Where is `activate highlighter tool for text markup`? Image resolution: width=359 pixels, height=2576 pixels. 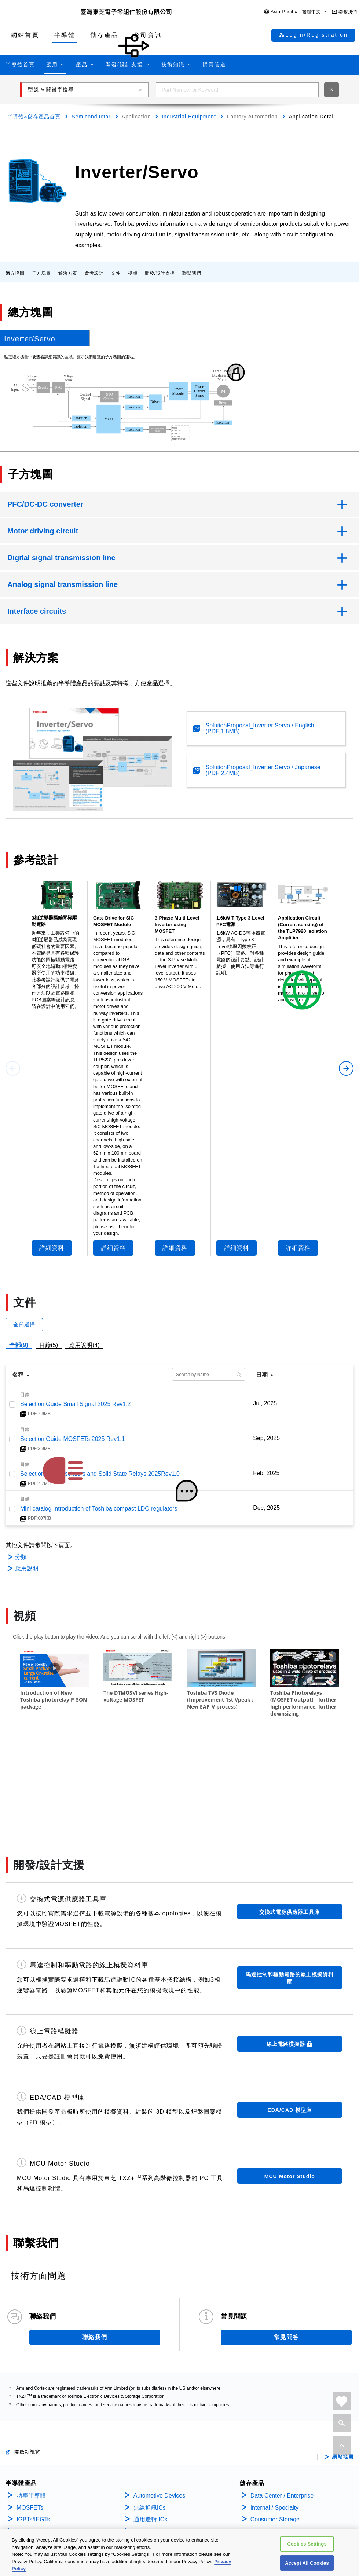
activate highlighter tool for text markup is located at coordinates (236, 372).